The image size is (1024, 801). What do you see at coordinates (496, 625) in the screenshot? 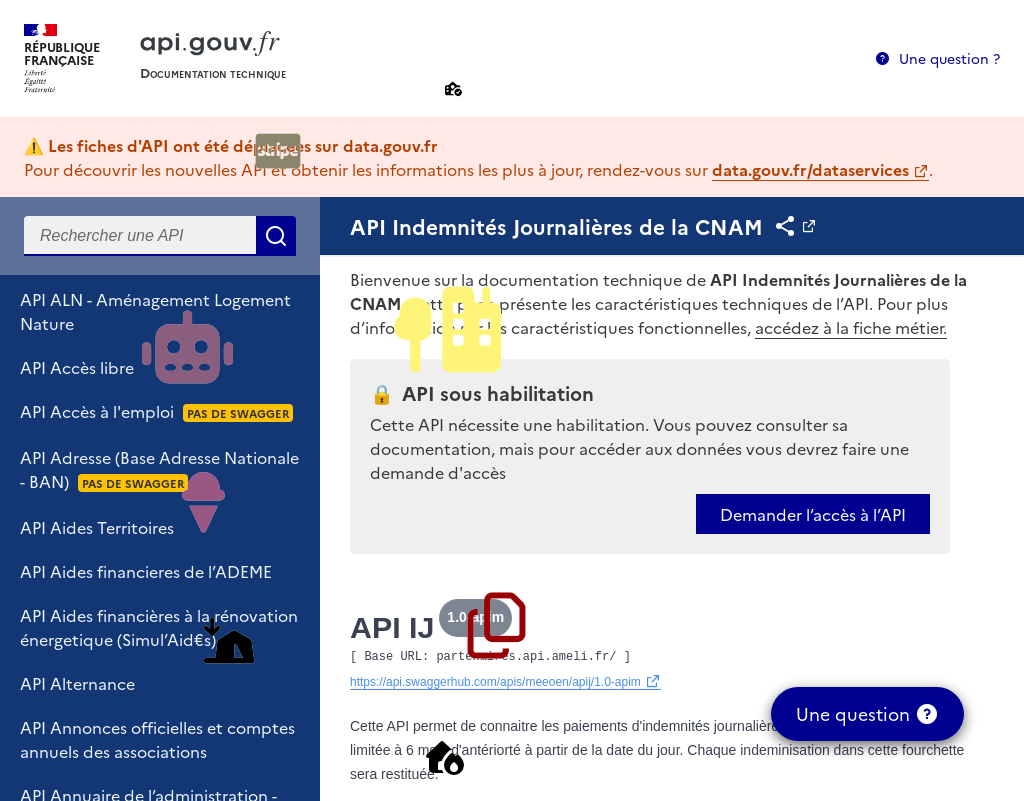
I see `copy to clipboard` at bounding box center [496, 625].